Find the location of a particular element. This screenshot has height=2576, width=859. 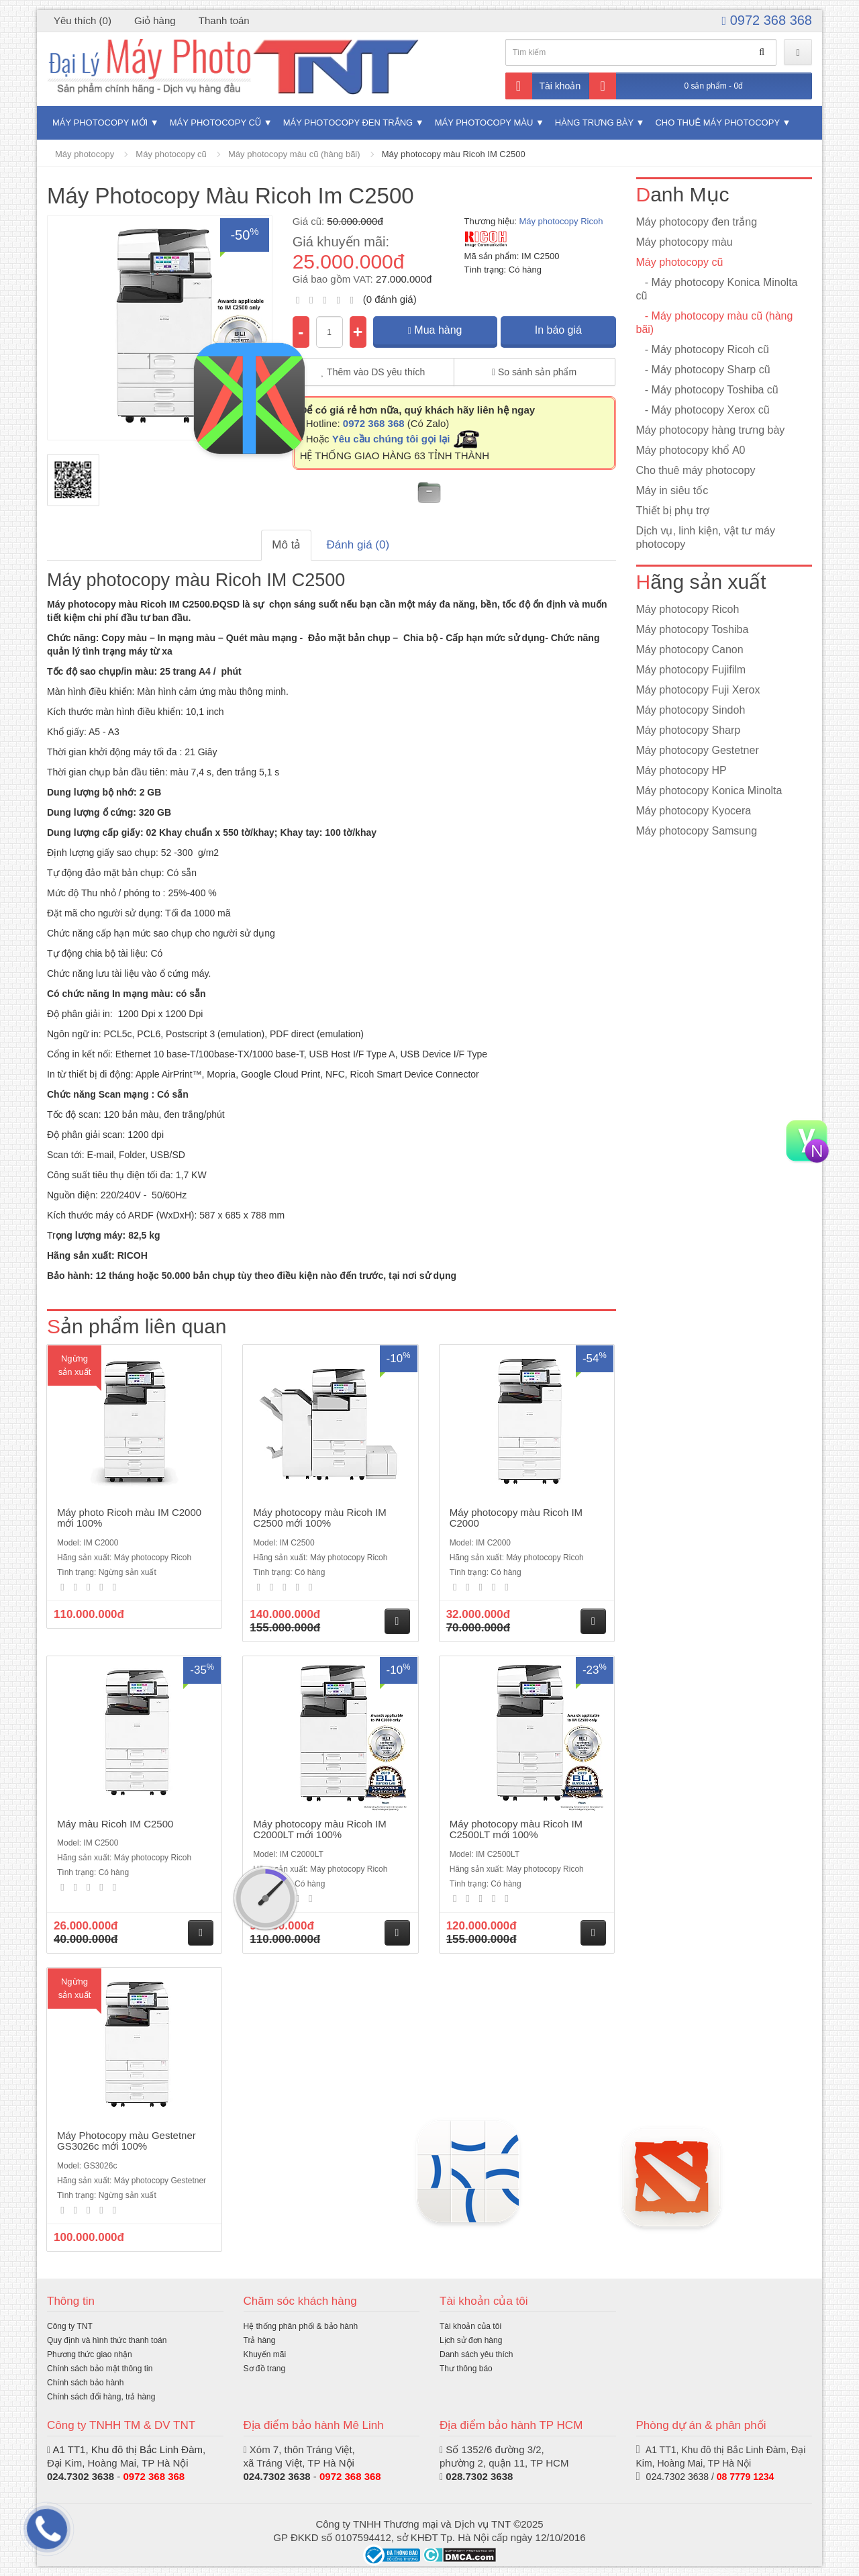

open tixati torrent client is located at coordinates (249, 398).